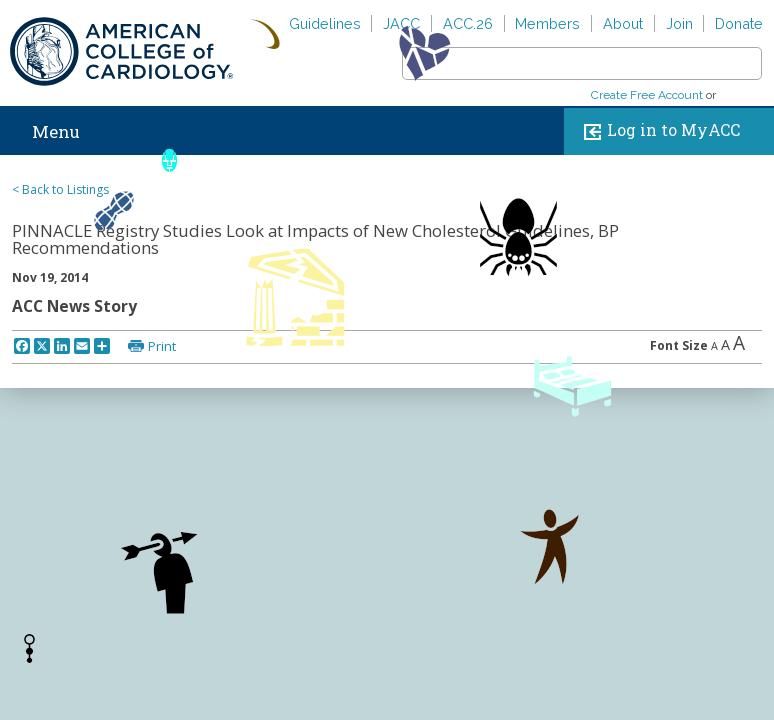 Image resolution: width=774 pixels, height=720 pixels. Describe the element at coordinates (424, 53) in the screenshot. I see `indicates a broken heart or heartbreak status` at that location.